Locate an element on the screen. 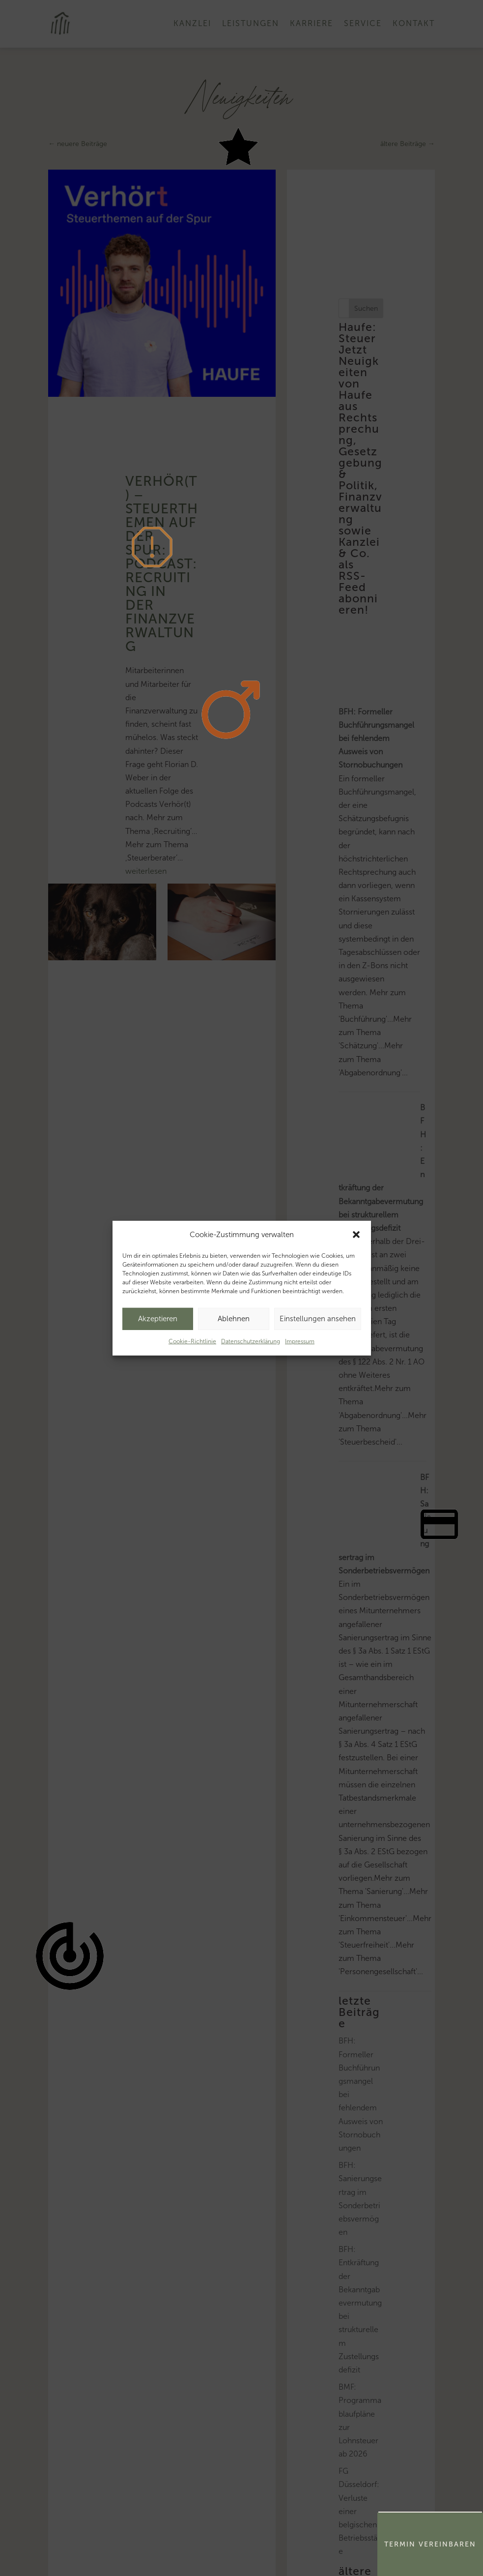 This screenshot has height=2576, width=483. select male gender option is located at coordinates (230, 710).